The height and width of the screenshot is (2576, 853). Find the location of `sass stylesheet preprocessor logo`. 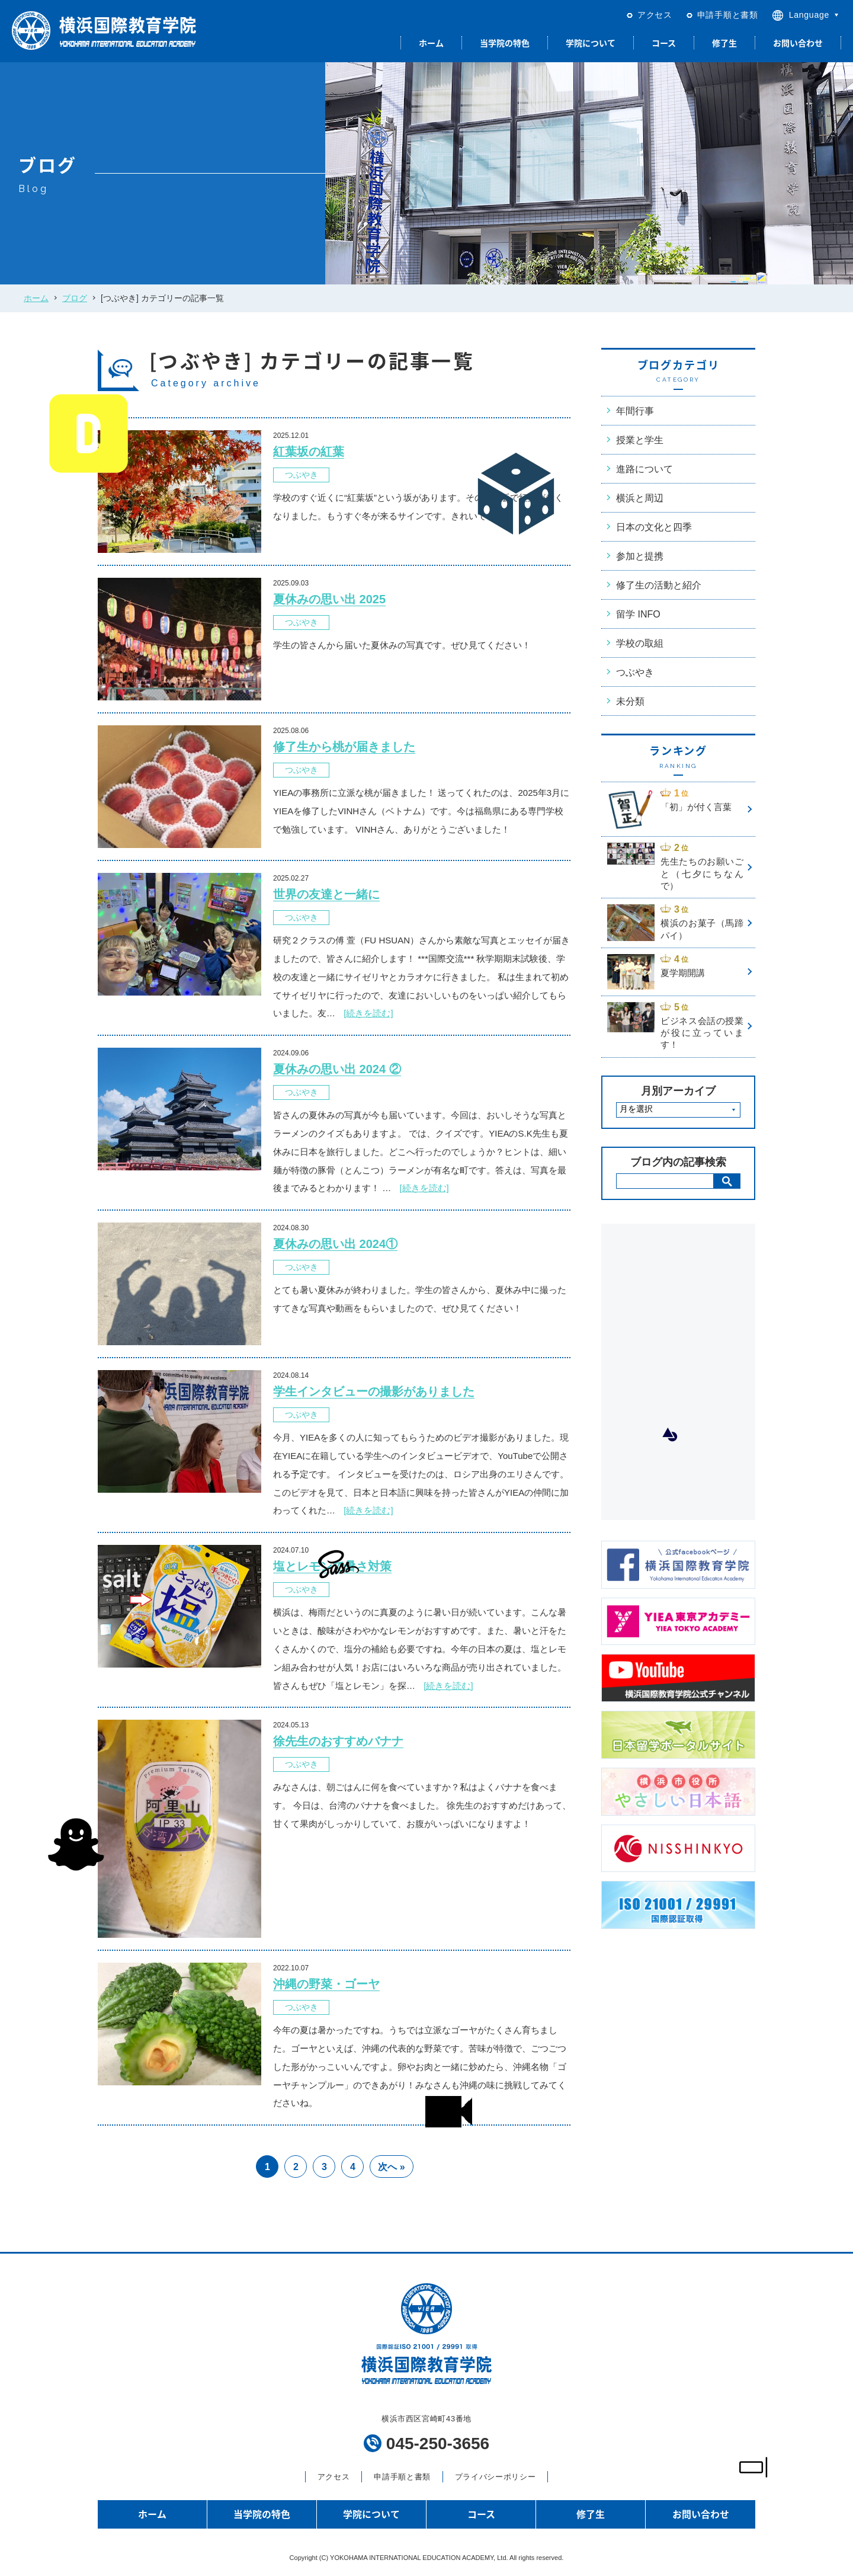

sass stylesheet preprocessor logo is located at coordinates (338, 1564).